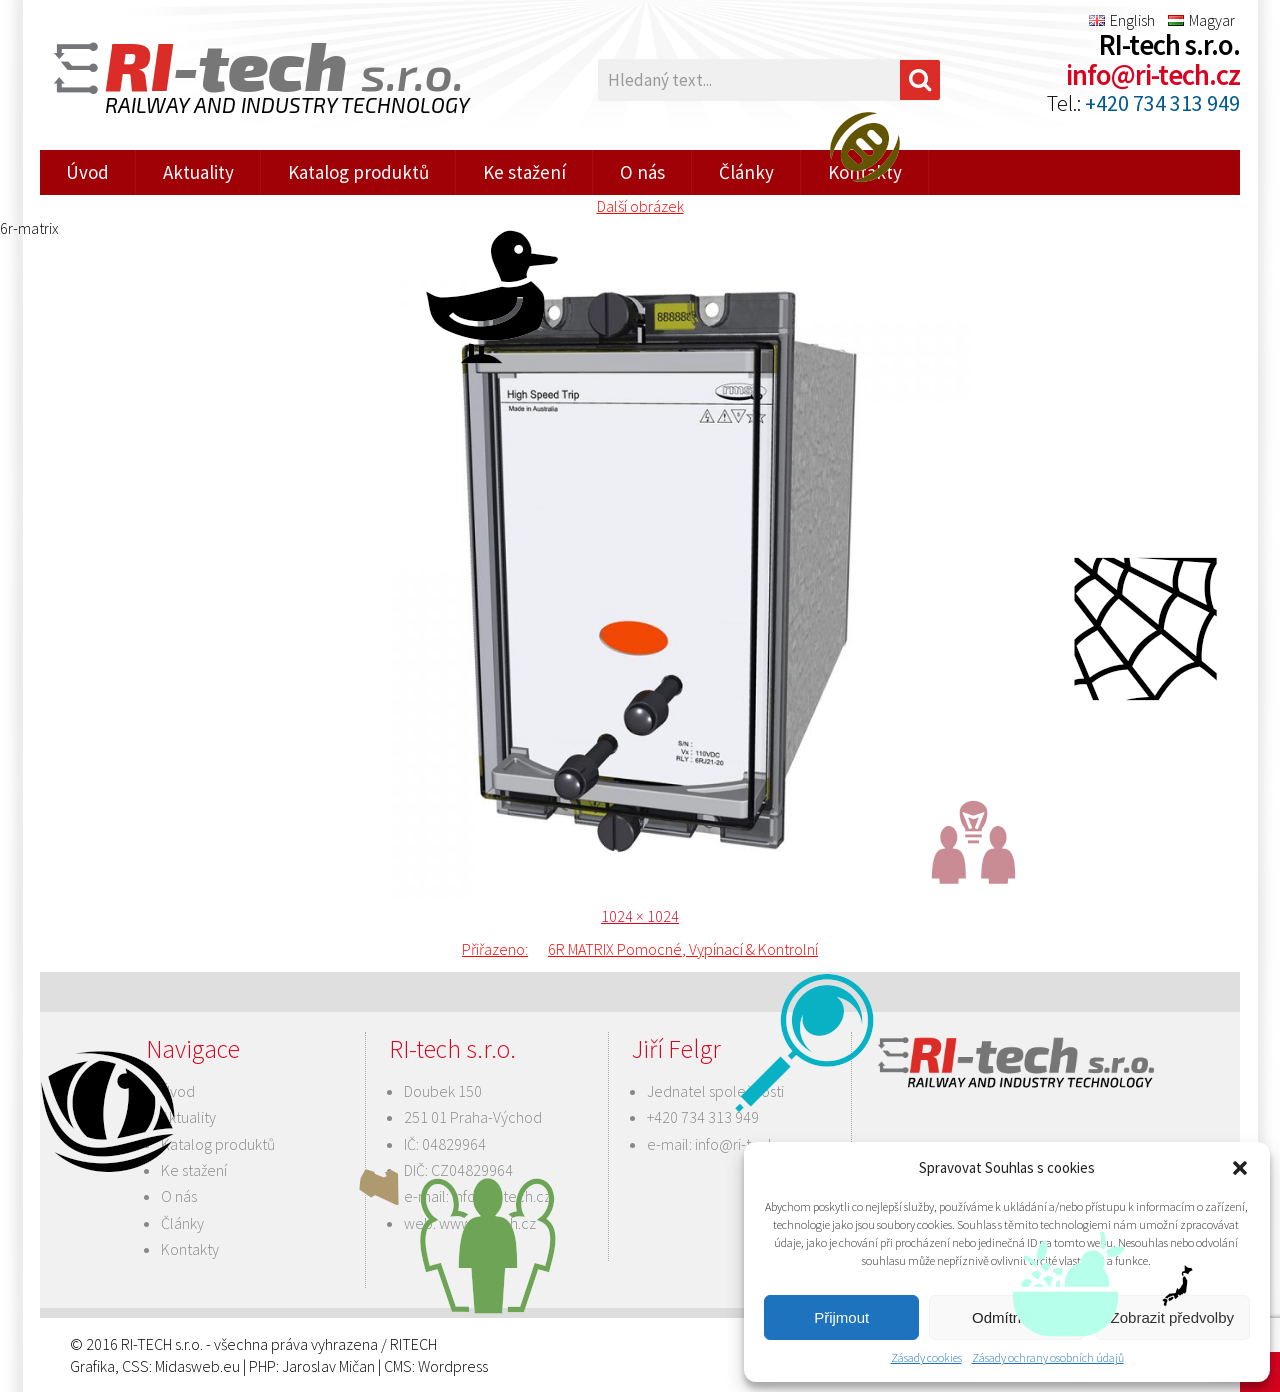  I want to click on select japan as your region or country, so click(1177, 1285).